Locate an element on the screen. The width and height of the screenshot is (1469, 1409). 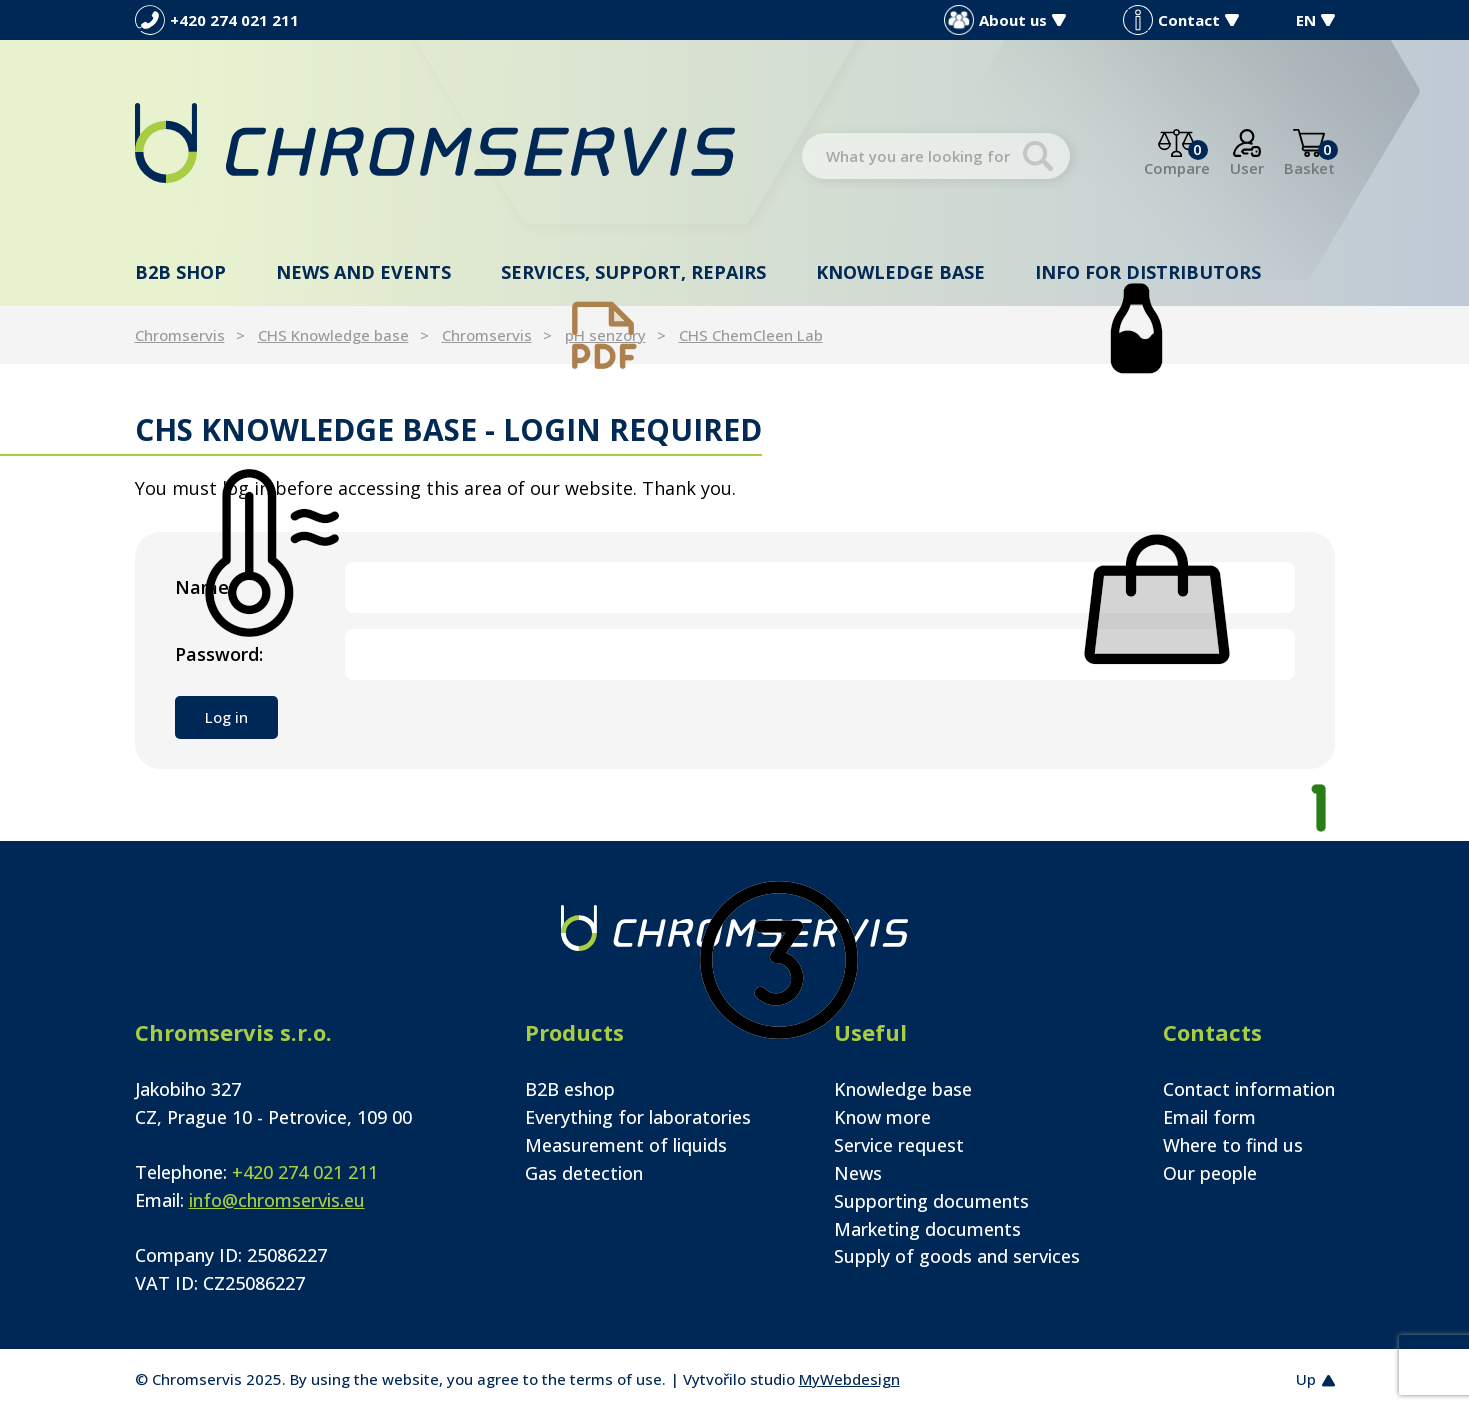
indicates high temperature or heat warning is located at coordinates (255, 553).